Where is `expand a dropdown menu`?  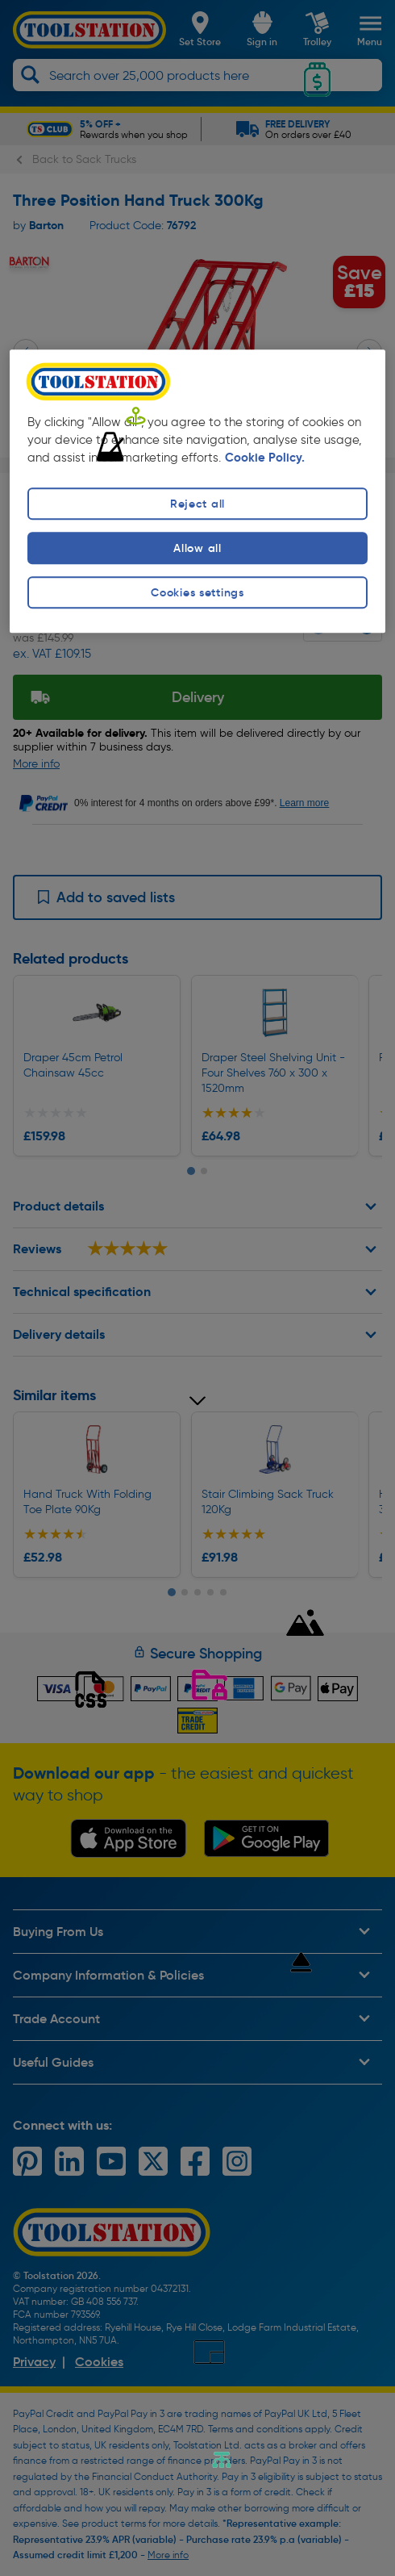 expand a dropdown menu is located at coordinates (198, 1400).